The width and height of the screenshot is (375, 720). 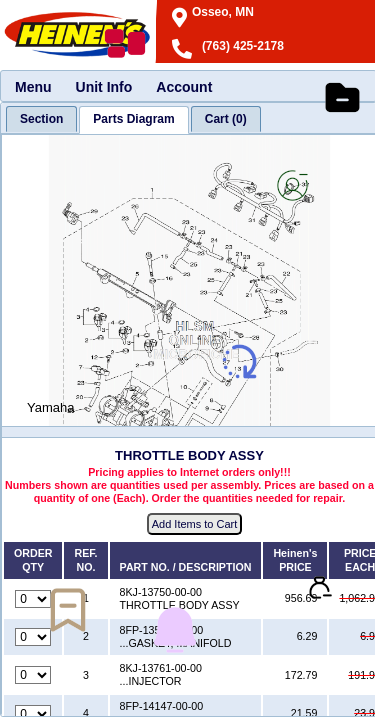 What do you see at coordinates (239, 361) in the screenshot?
I see `rotate image clockwise` at bounding box center [239, 361].